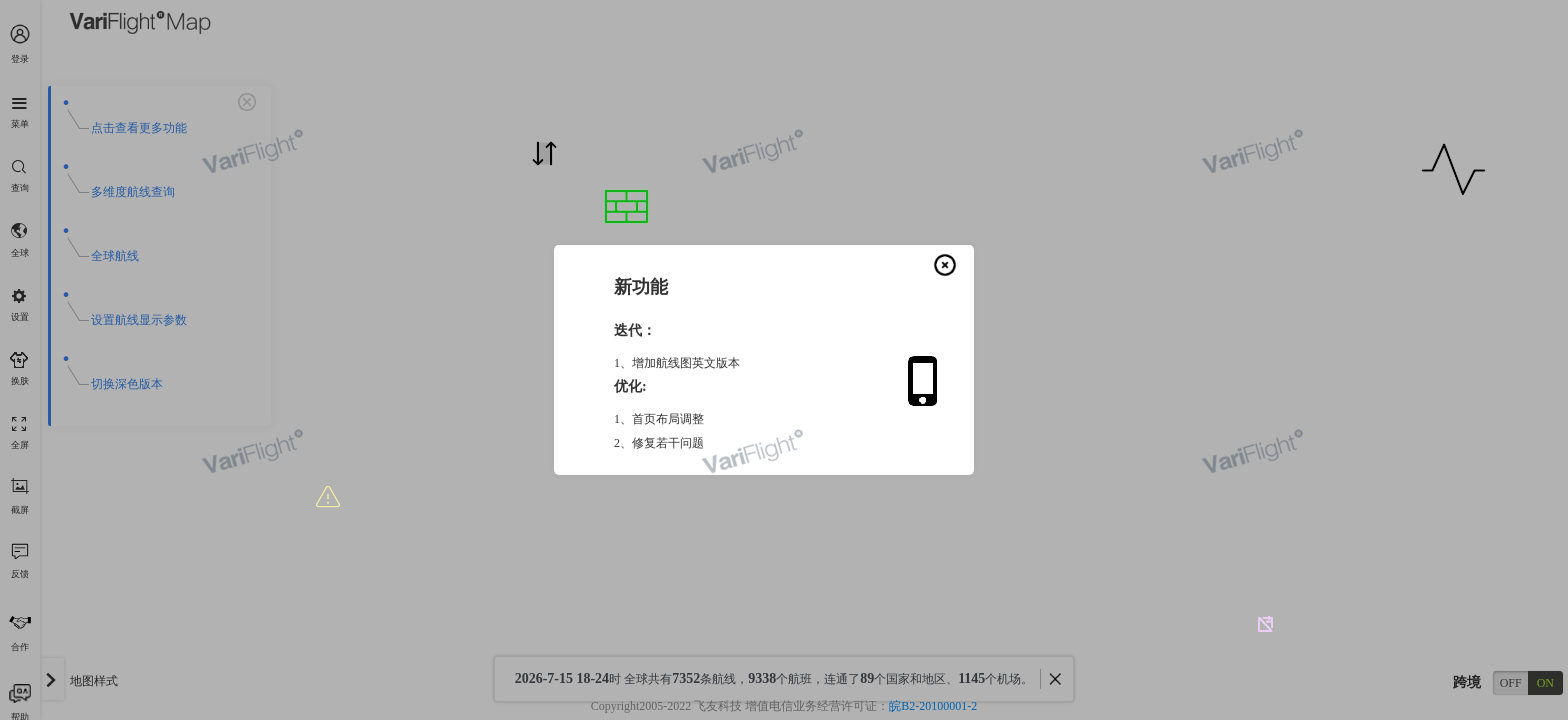  What do you see at coordinates (544, 153) in the screenshot?
I see `sort items in ascending or descending order` at bounding box center [544, 153].